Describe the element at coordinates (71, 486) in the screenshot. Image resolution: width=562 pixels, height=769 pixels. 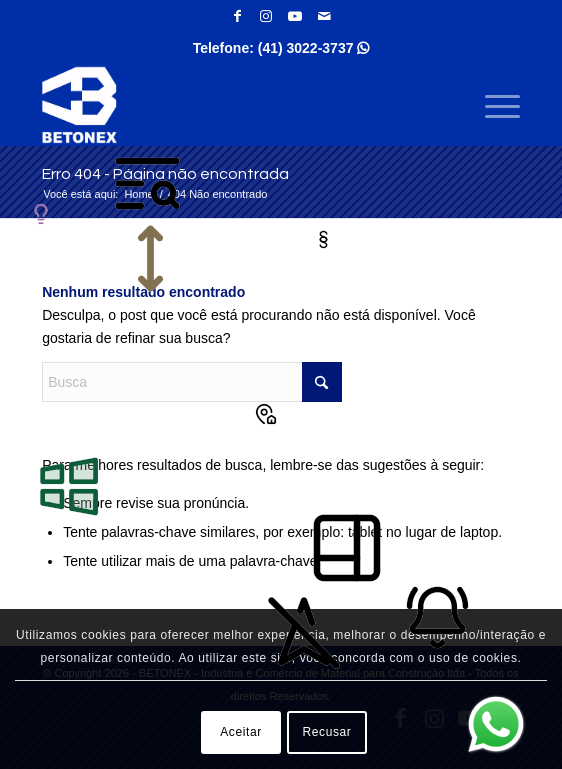
I see `open the Windows start menu` at that location.